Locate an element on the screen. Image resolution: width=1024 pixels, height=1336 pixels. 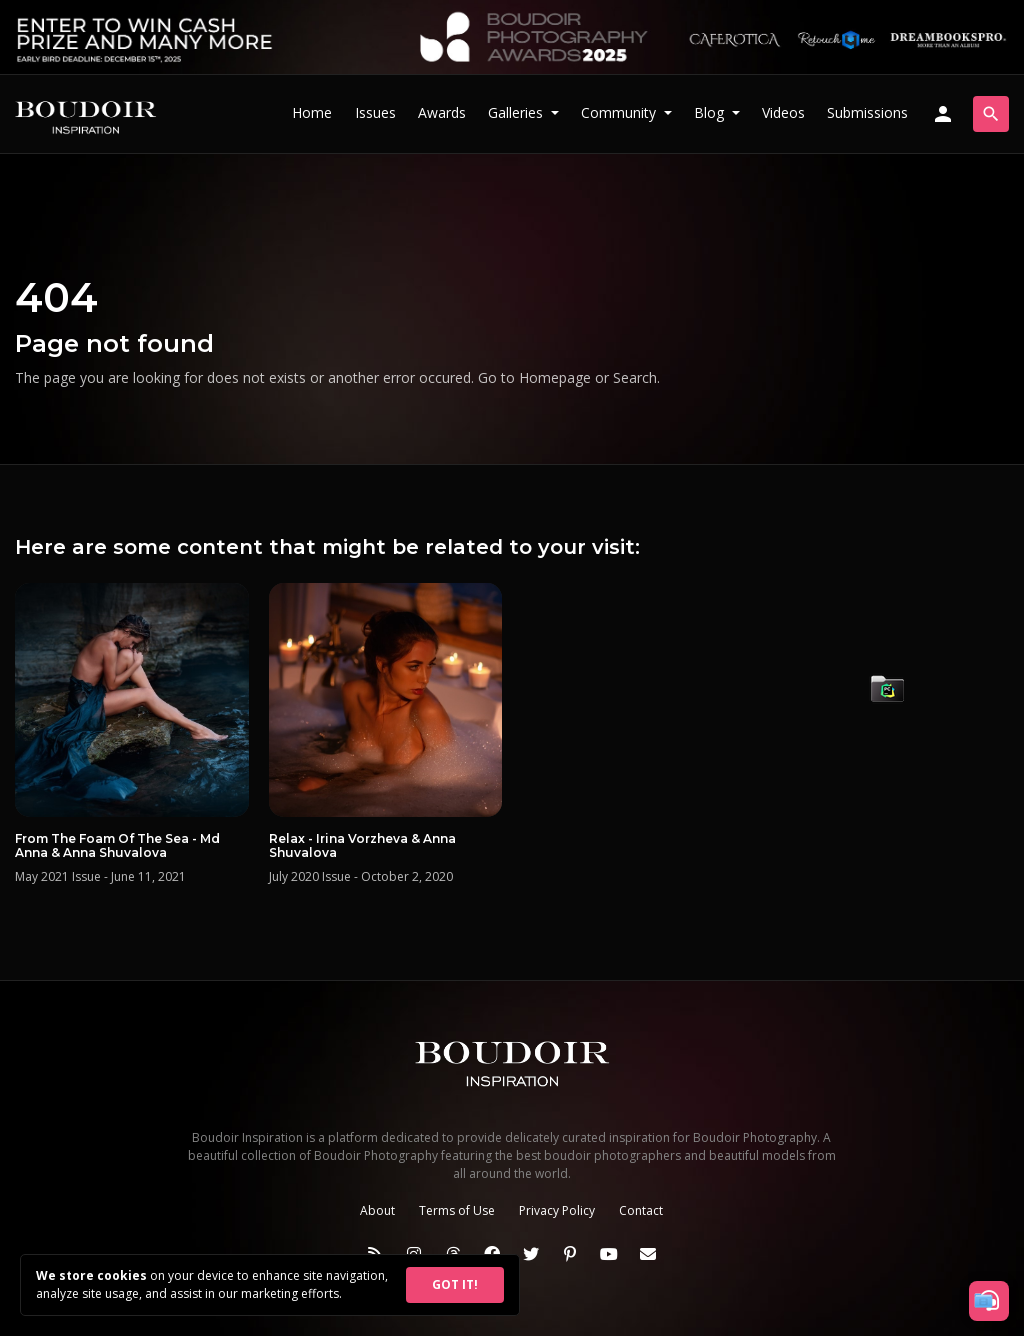
open your movies folder is located at coordinates (983, 1300).